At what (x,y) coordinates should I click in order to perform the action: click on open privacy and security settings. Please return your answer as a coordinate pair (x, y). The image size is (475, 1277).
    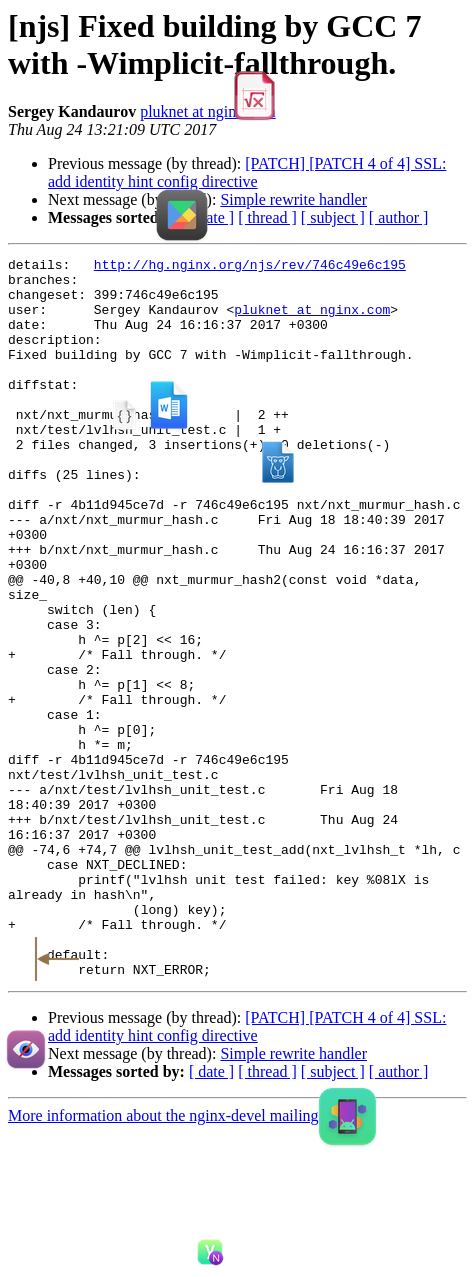
    Looking at the image, I should click on (26, 1050).